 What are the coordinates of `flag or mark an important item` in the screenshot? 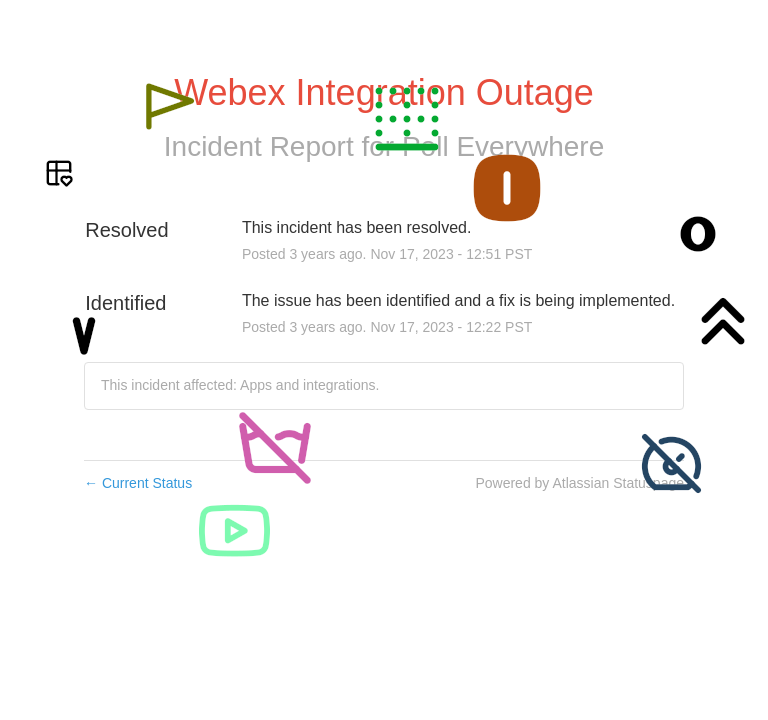 It's located at (165, 106).